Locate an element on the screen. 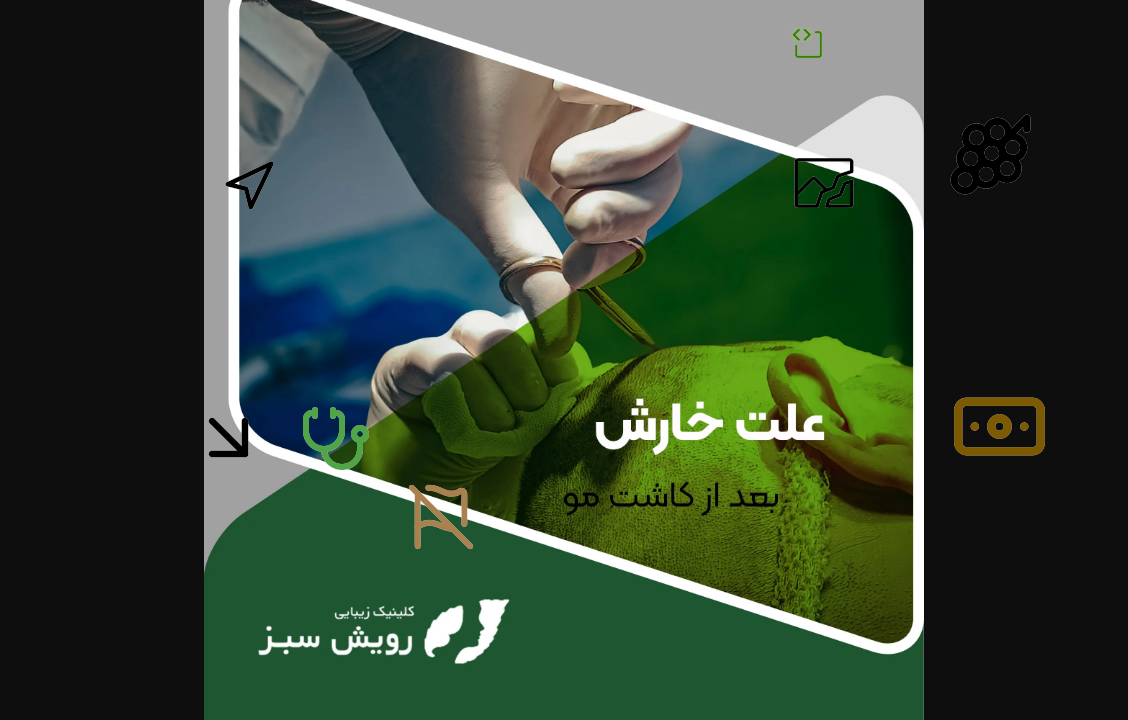 The height and width of the screenshot is (720, 1128). view payment or cash options is located at coordinates (999, 426).